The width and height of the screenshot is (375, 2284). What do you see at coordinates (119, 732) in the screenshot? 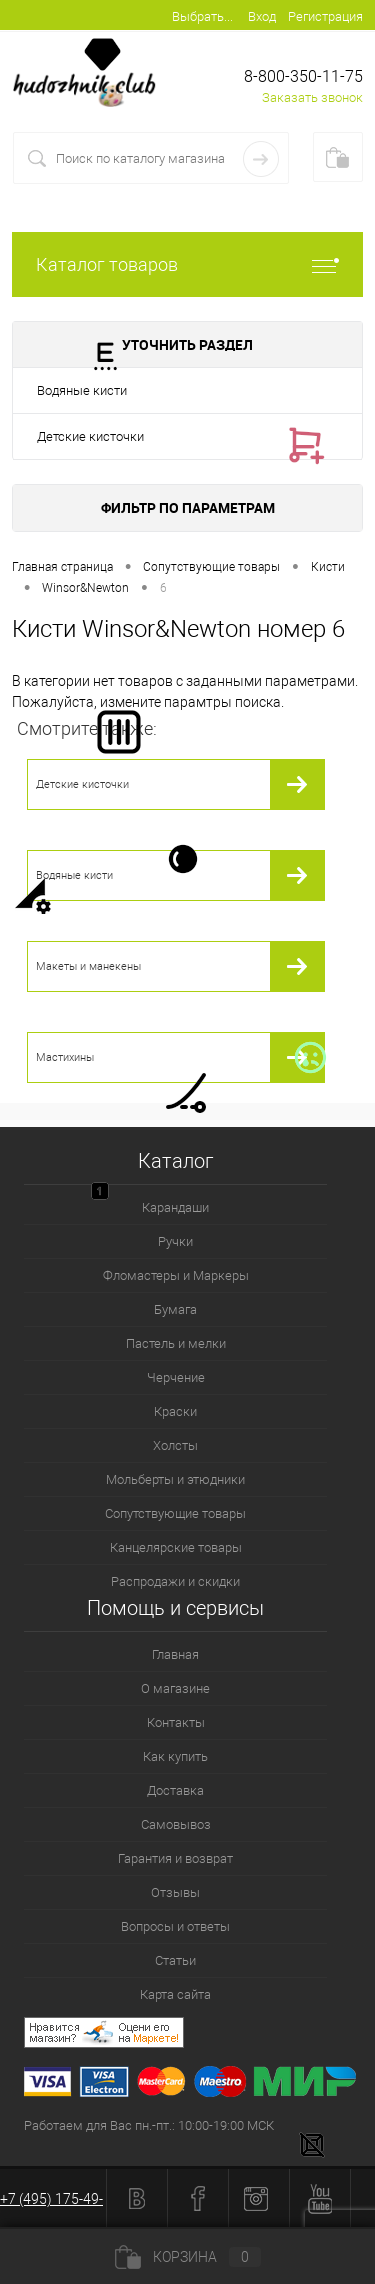
I see `laundry care instruction for drip drying` at bounding box center [119, 732].